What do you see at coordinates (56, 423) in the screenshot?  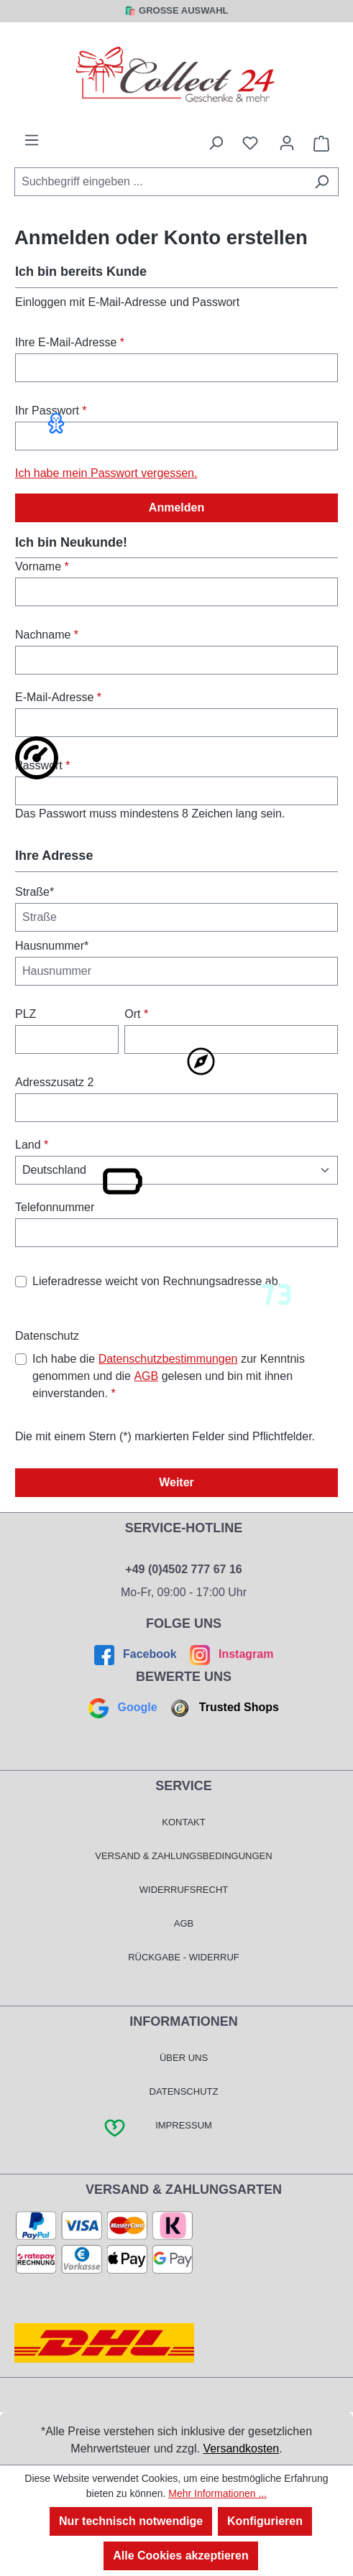 I see `access holiday or seasonal content` at bounding box center [56, 423].